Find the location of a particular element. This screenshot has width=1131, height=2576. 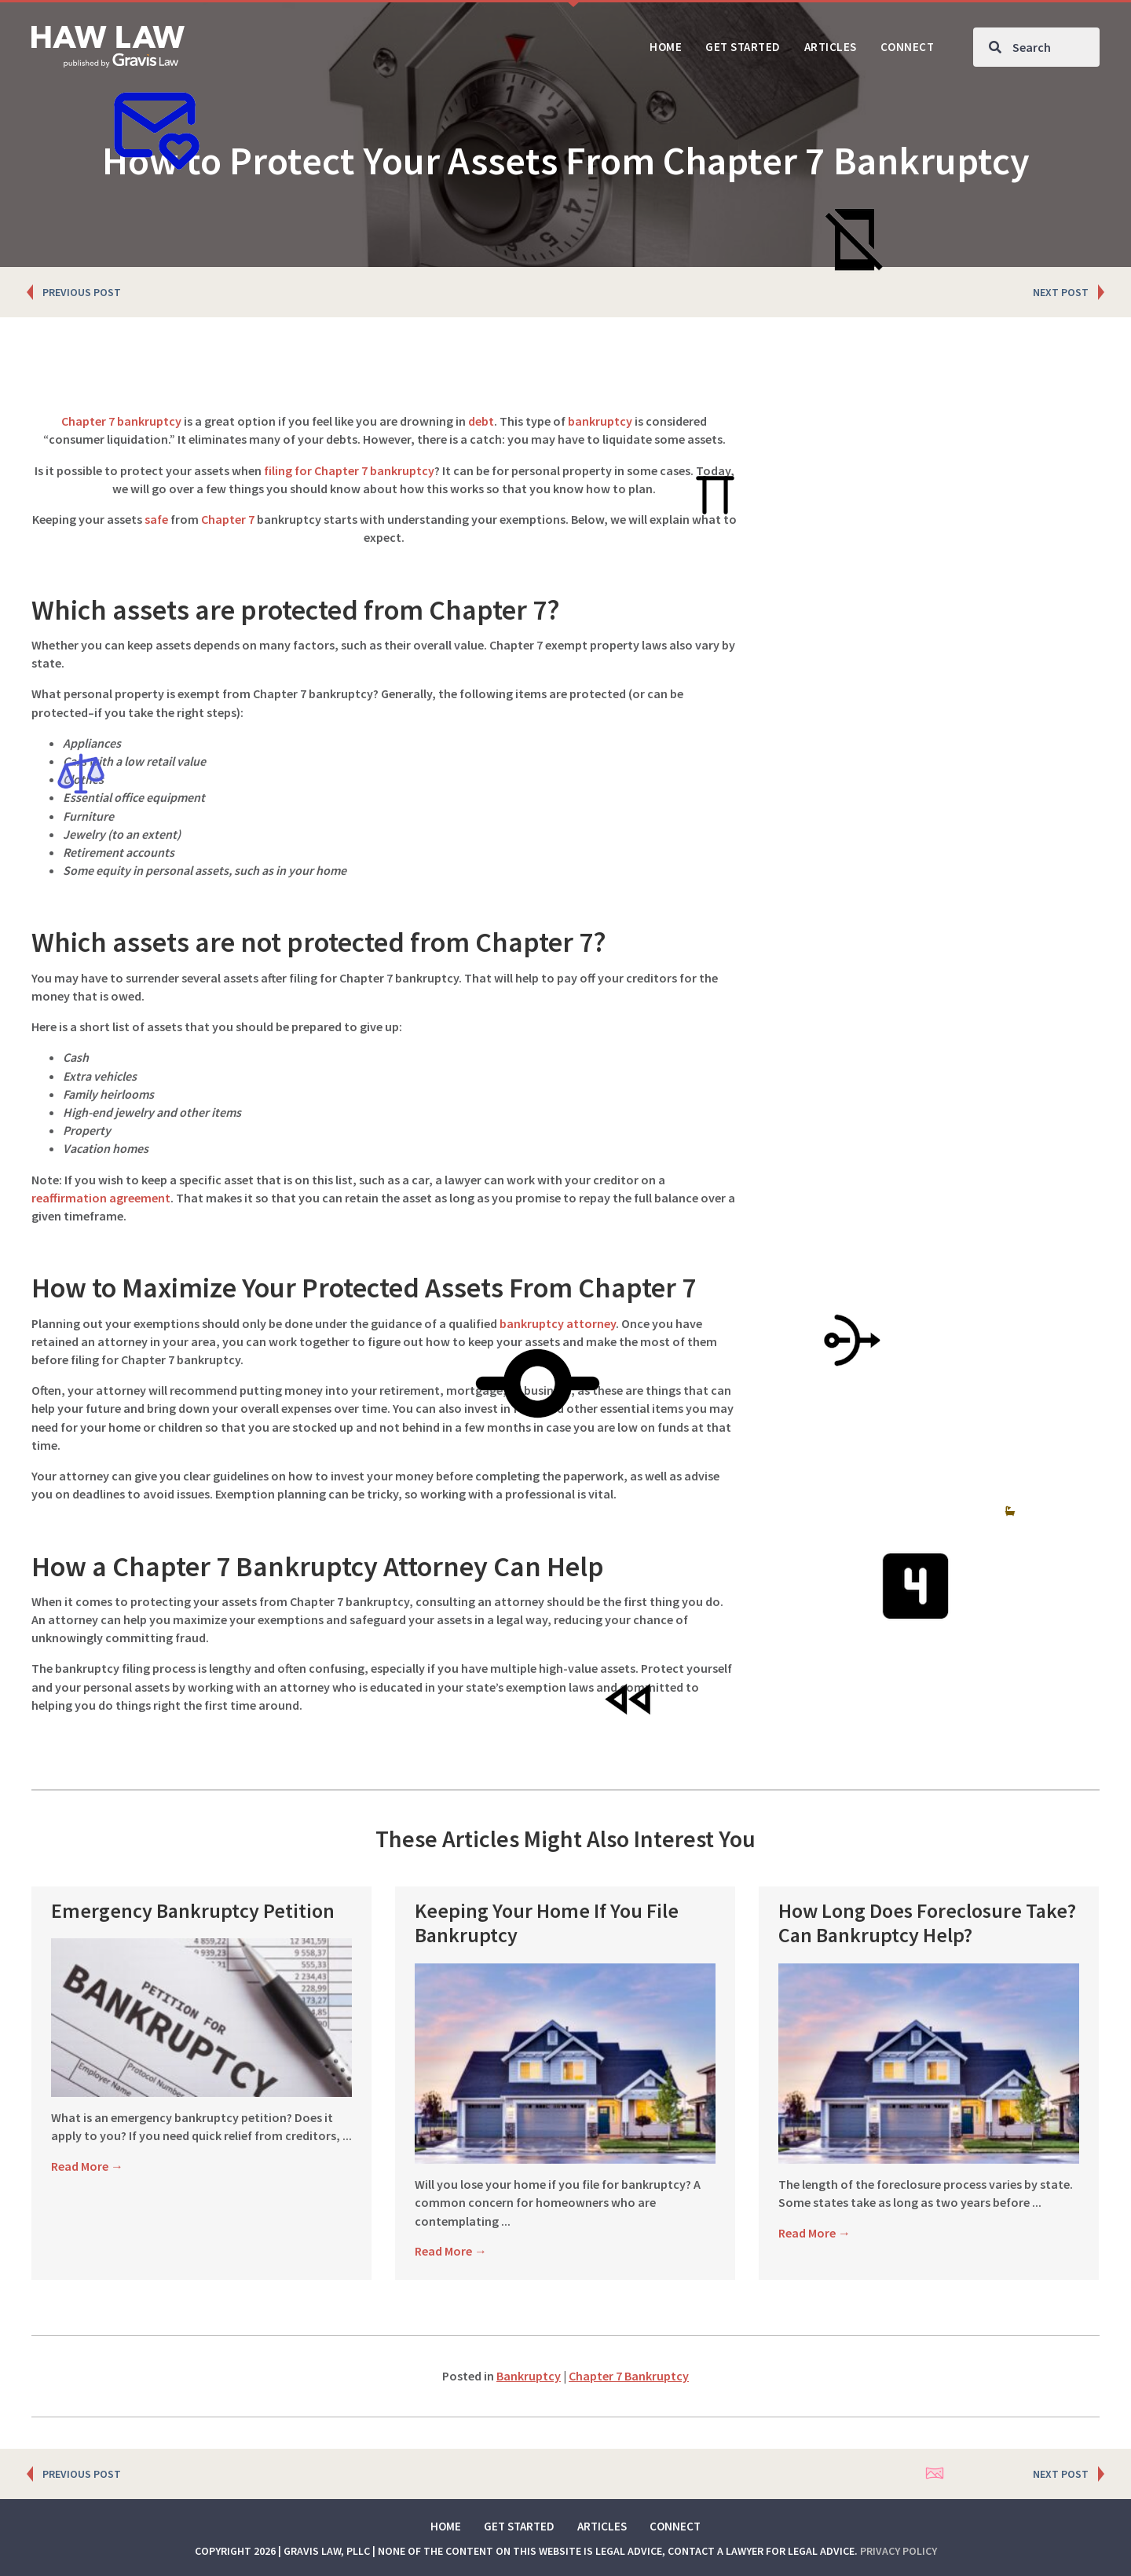

view bathroom amenities is located at coordinates (1010, 1511).